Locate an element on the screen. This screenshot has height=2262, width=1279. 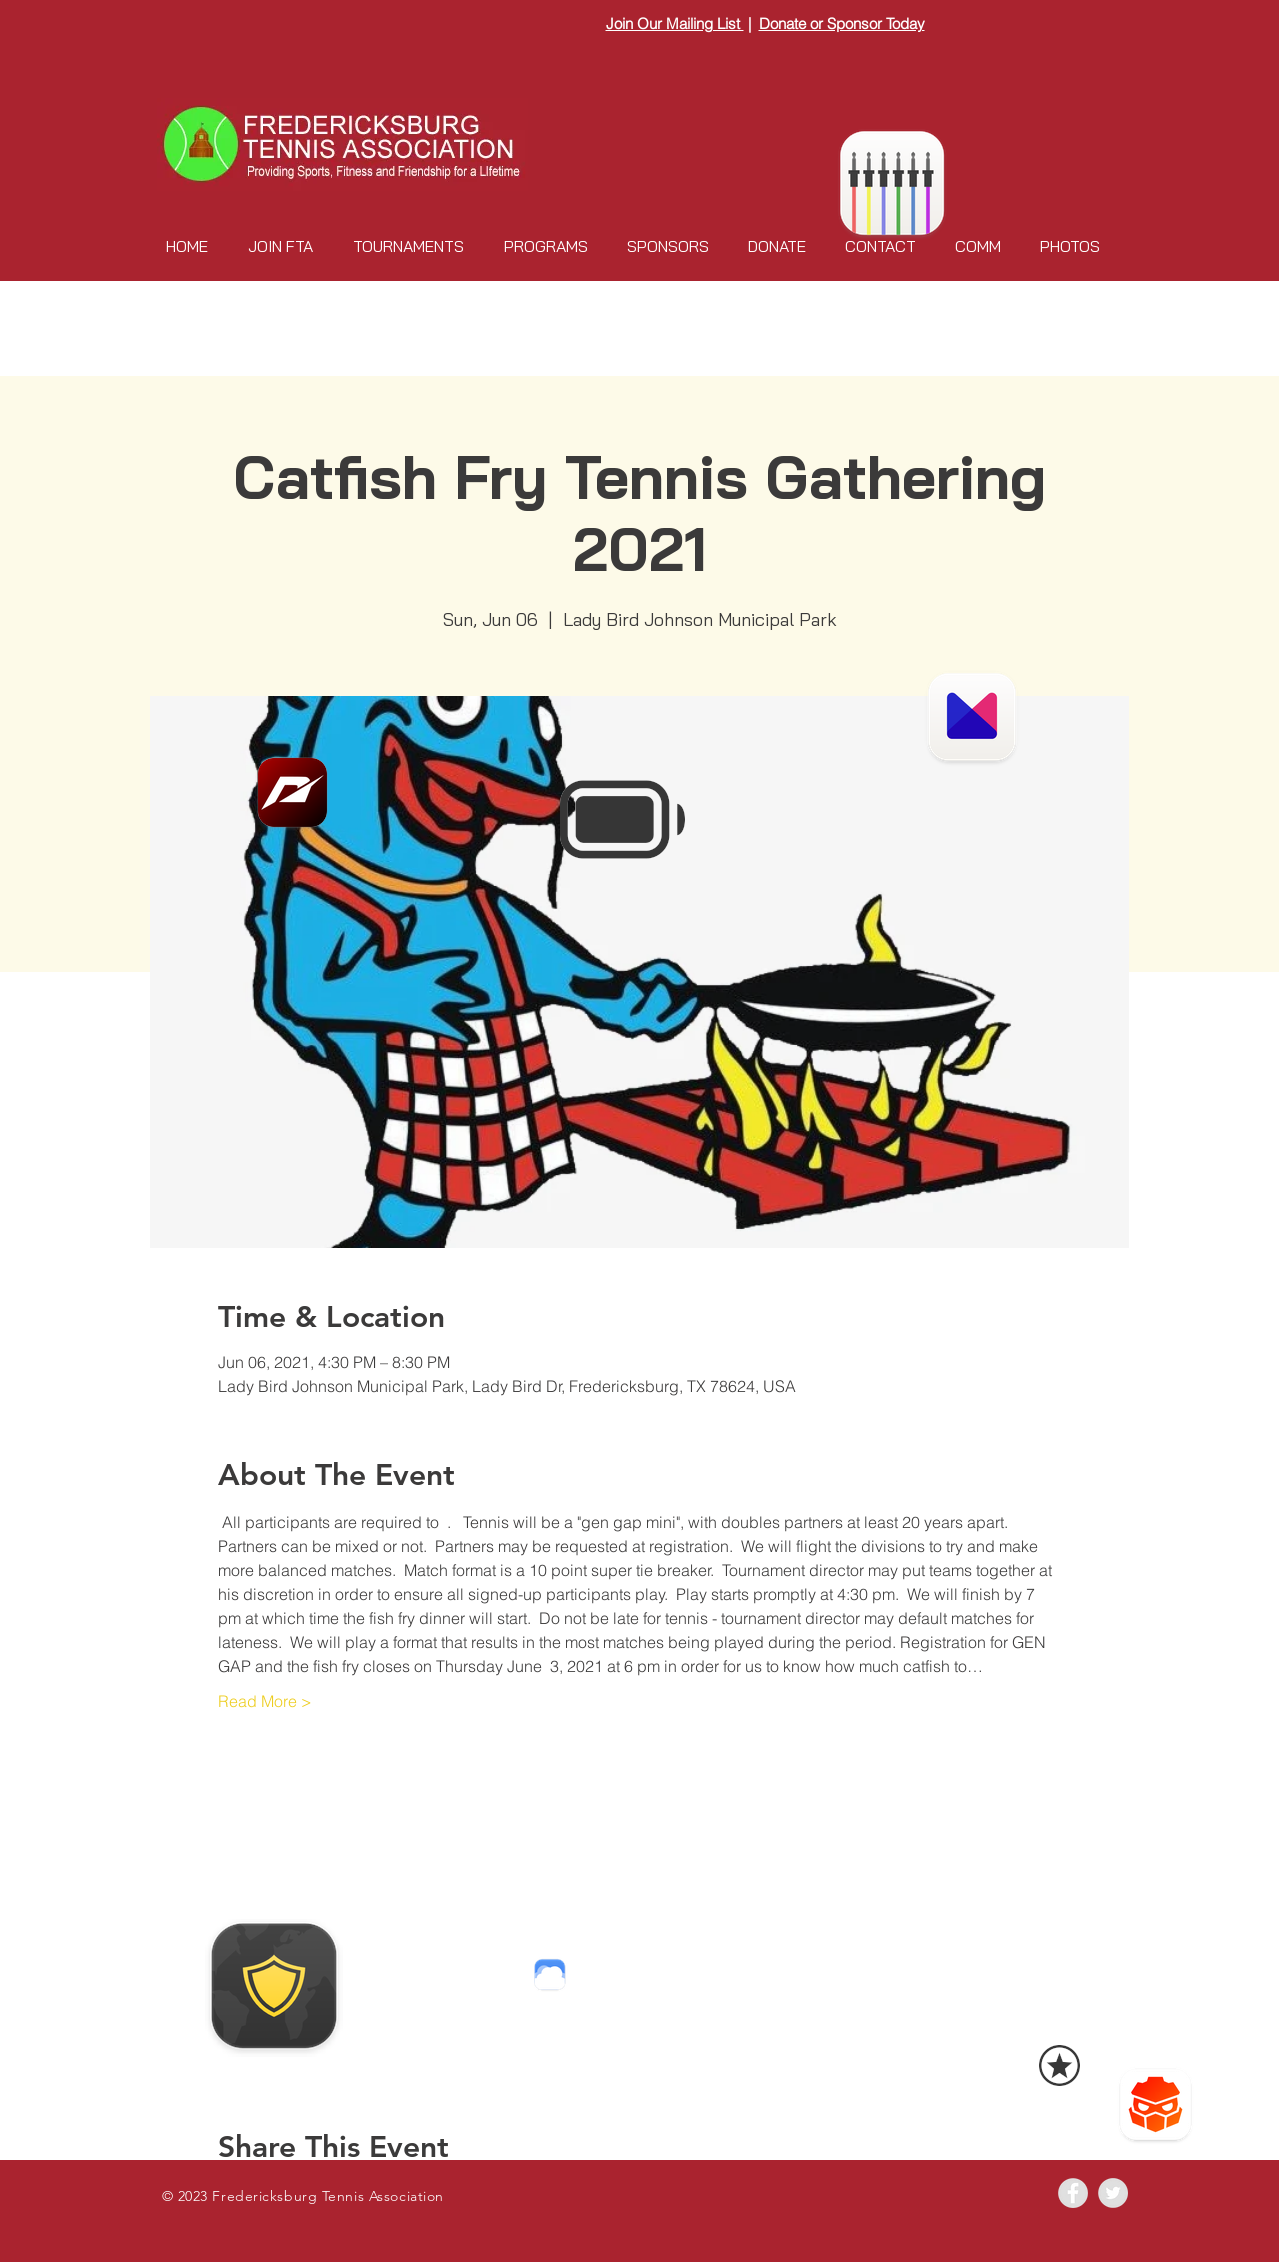
open the Redot game engine application is located at coordinates (1155, 2104).